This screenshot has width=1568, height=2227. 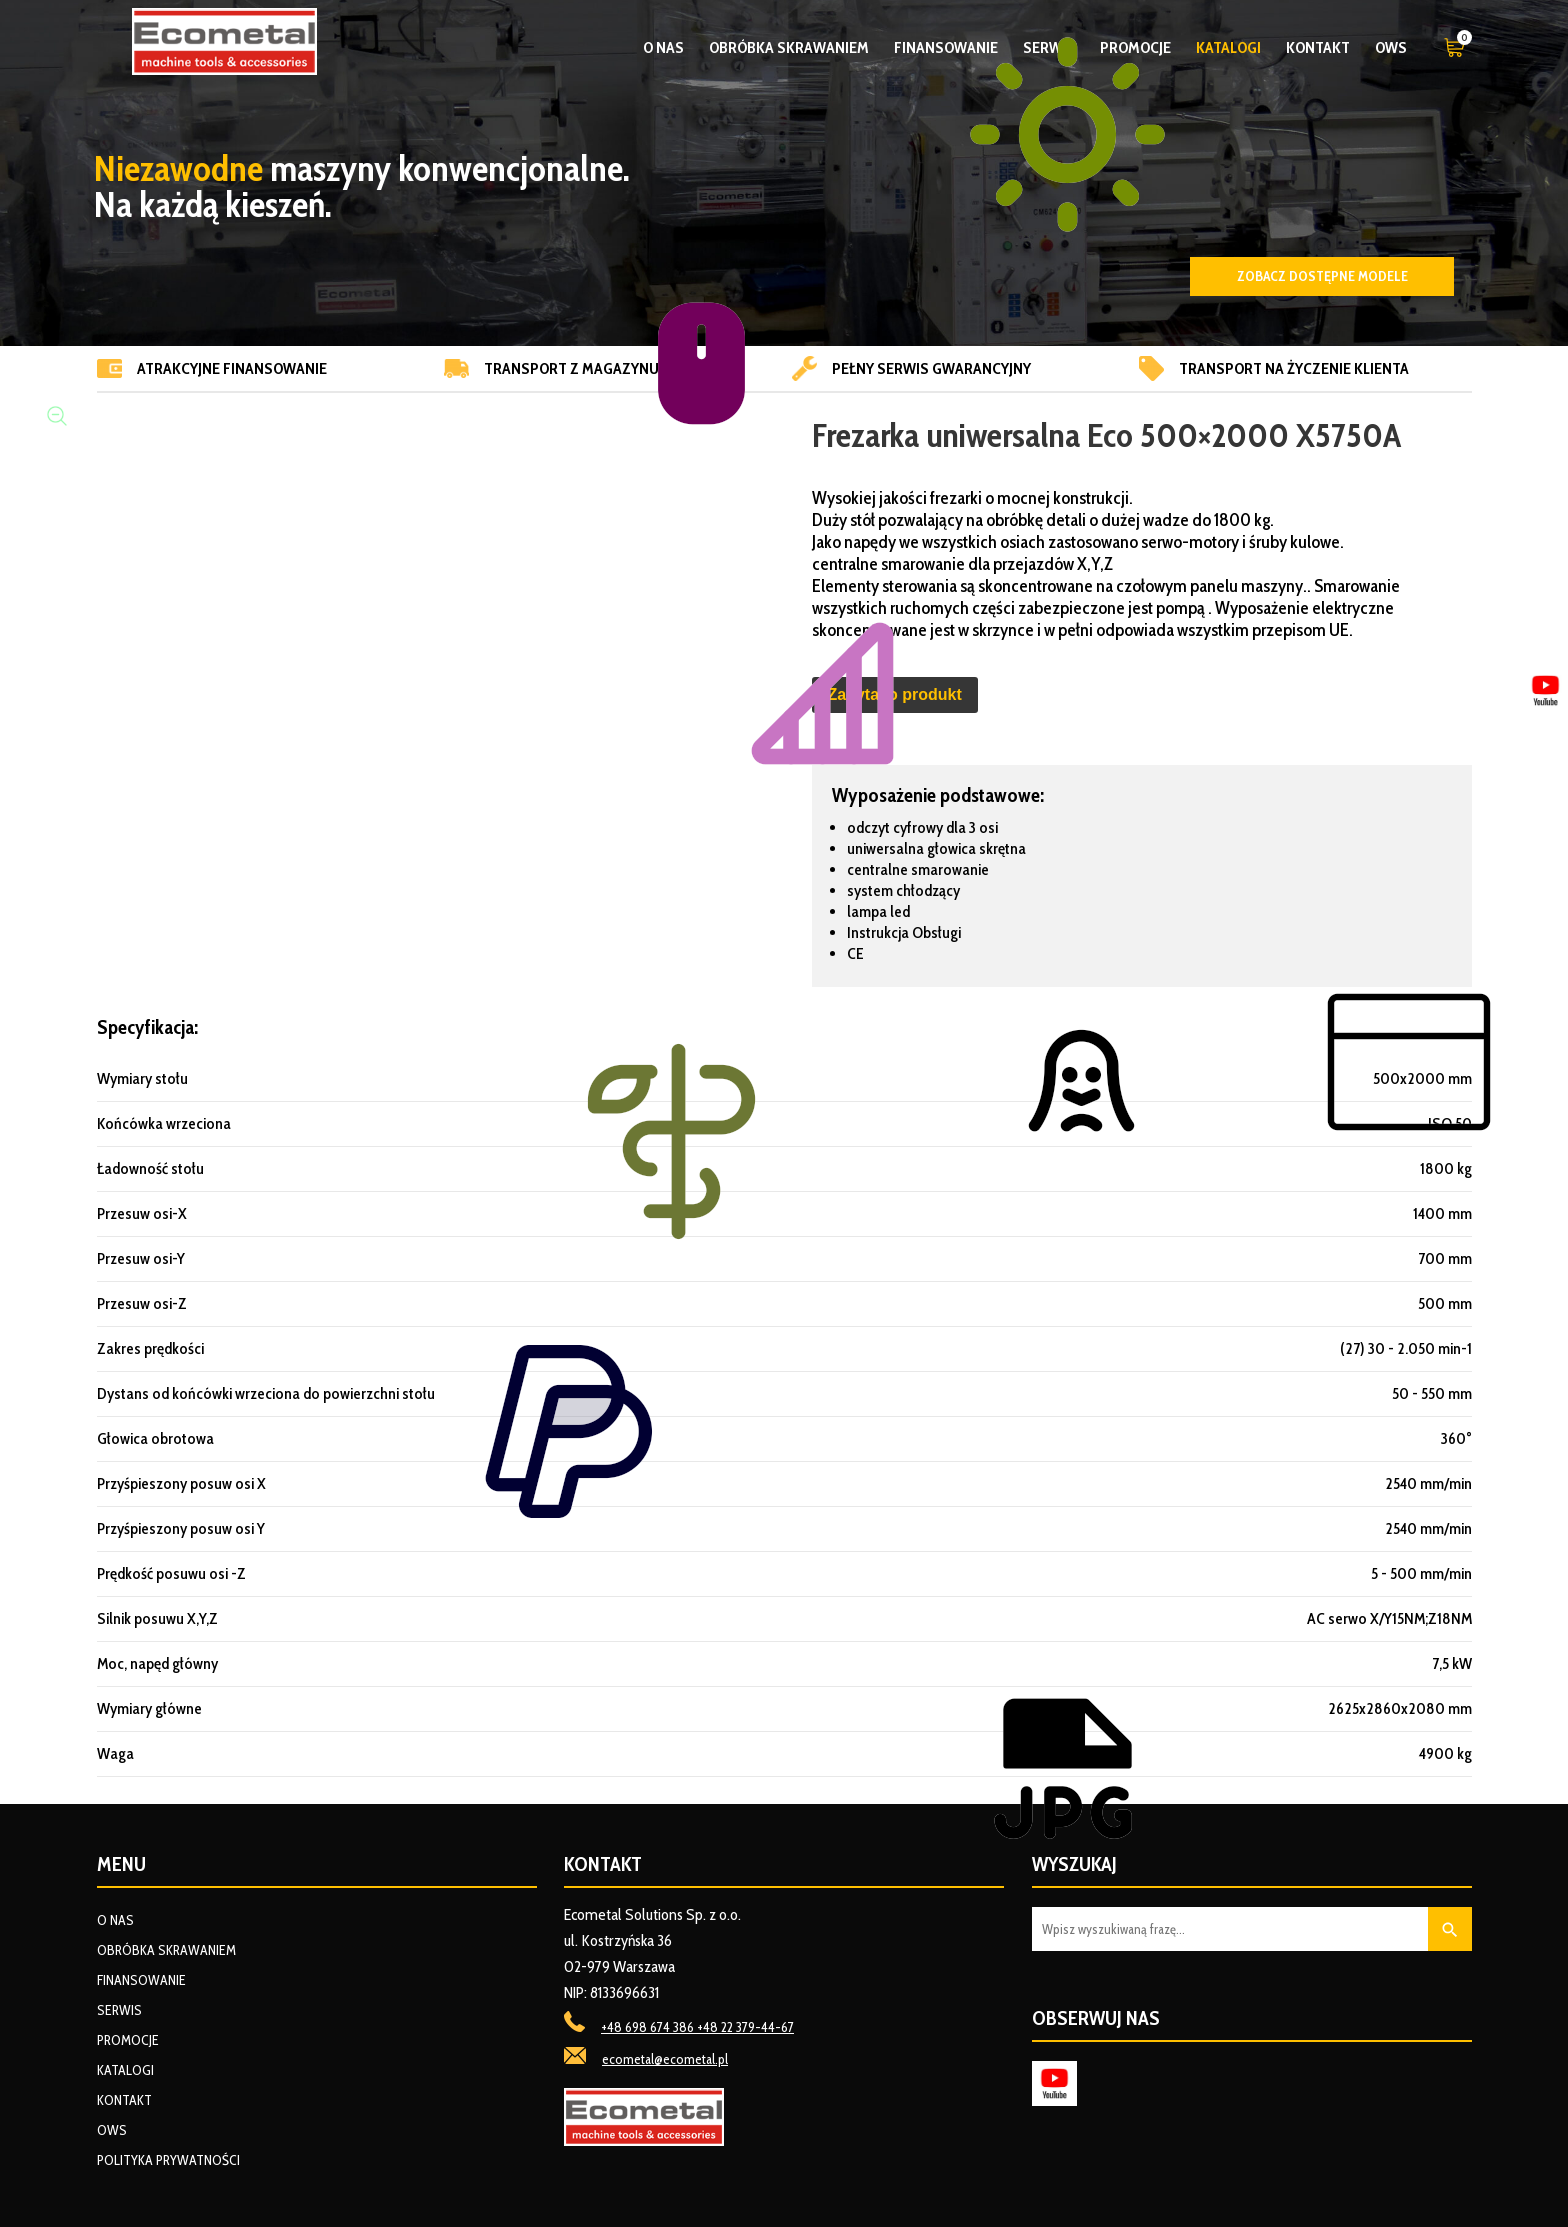 I want to click on mouse input device indicator, so click(x=701, y=363).